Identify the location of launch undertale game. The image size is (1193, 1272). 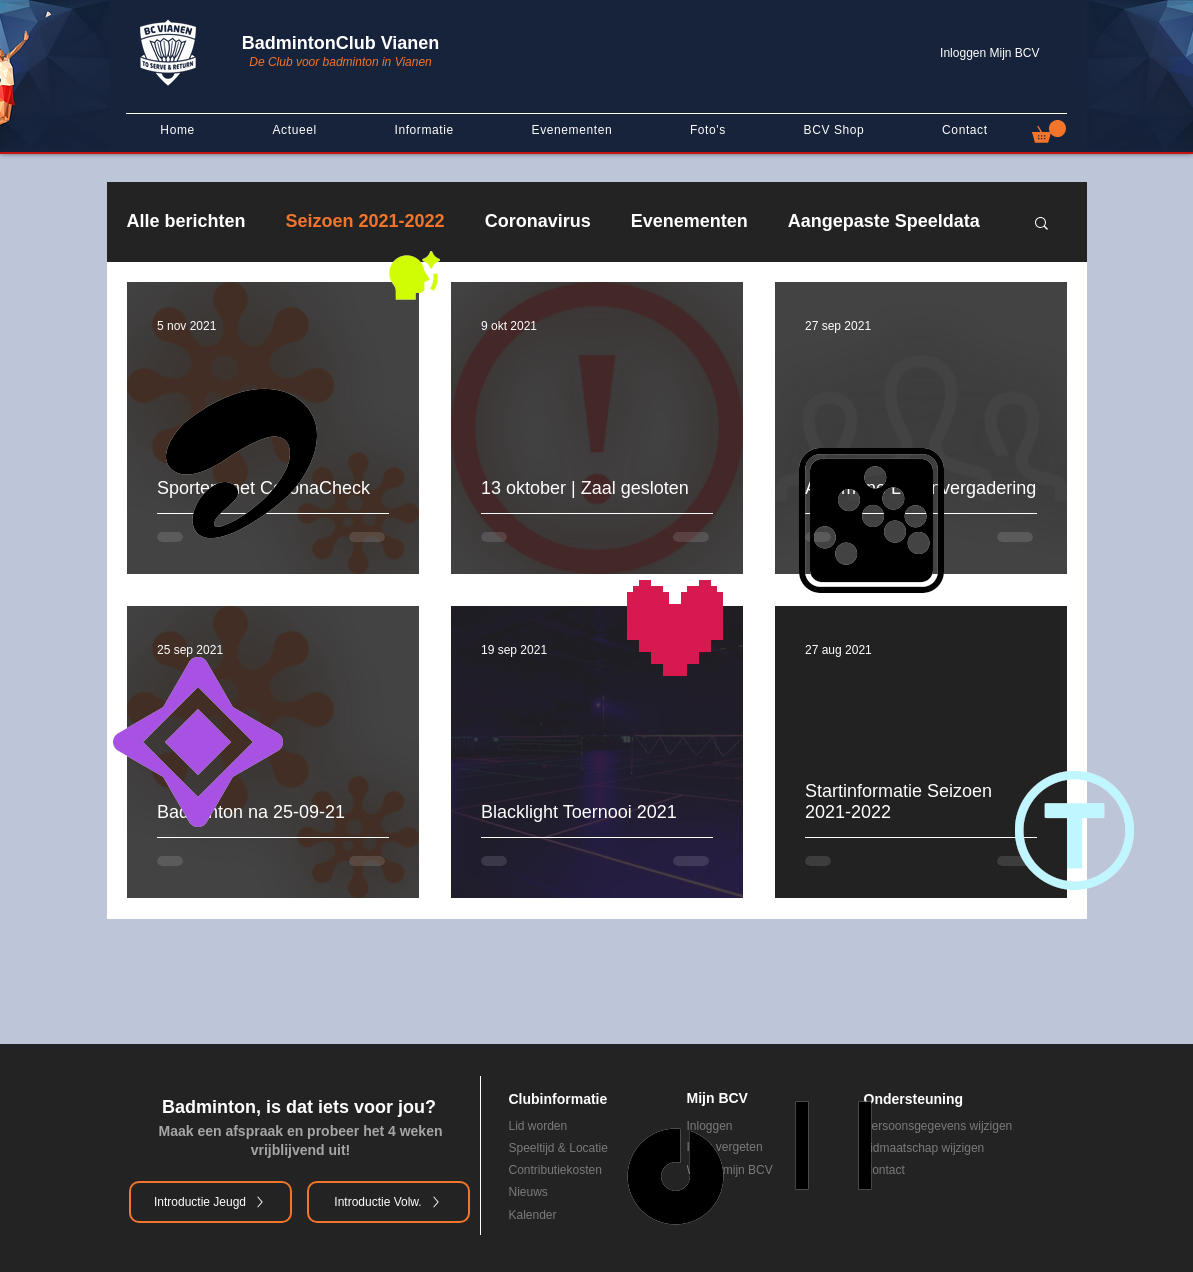
(675, 628).